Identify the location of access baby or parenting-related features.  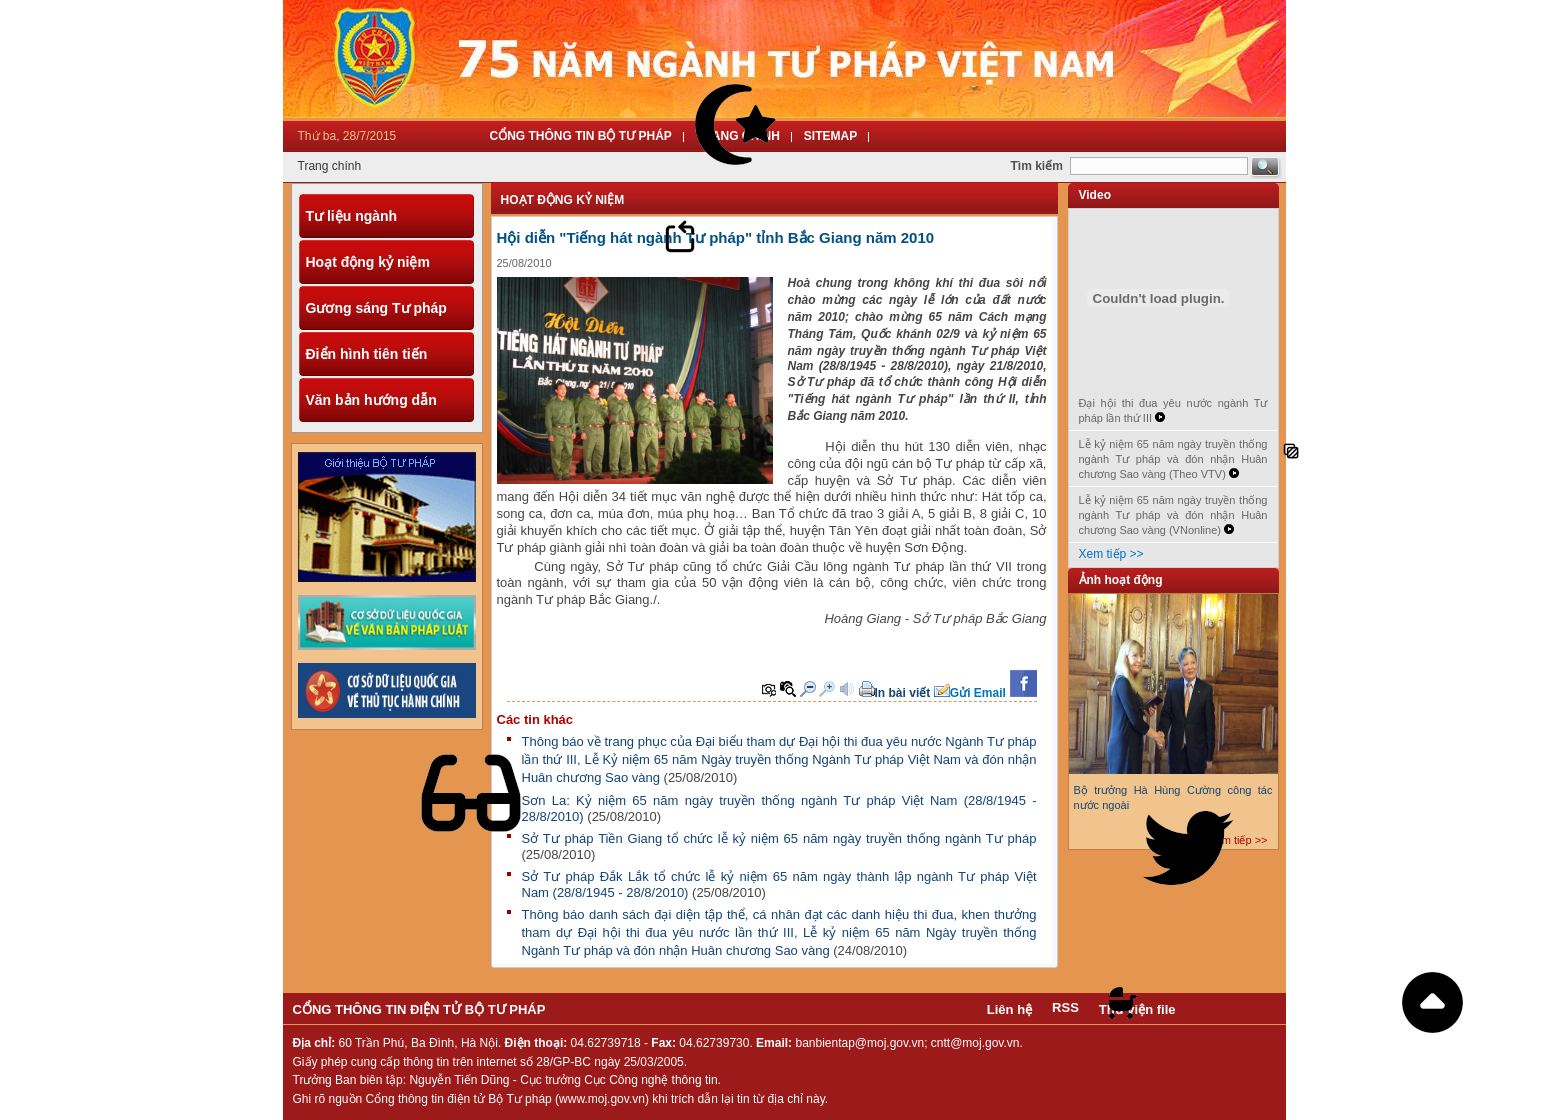
(1121, 1003).